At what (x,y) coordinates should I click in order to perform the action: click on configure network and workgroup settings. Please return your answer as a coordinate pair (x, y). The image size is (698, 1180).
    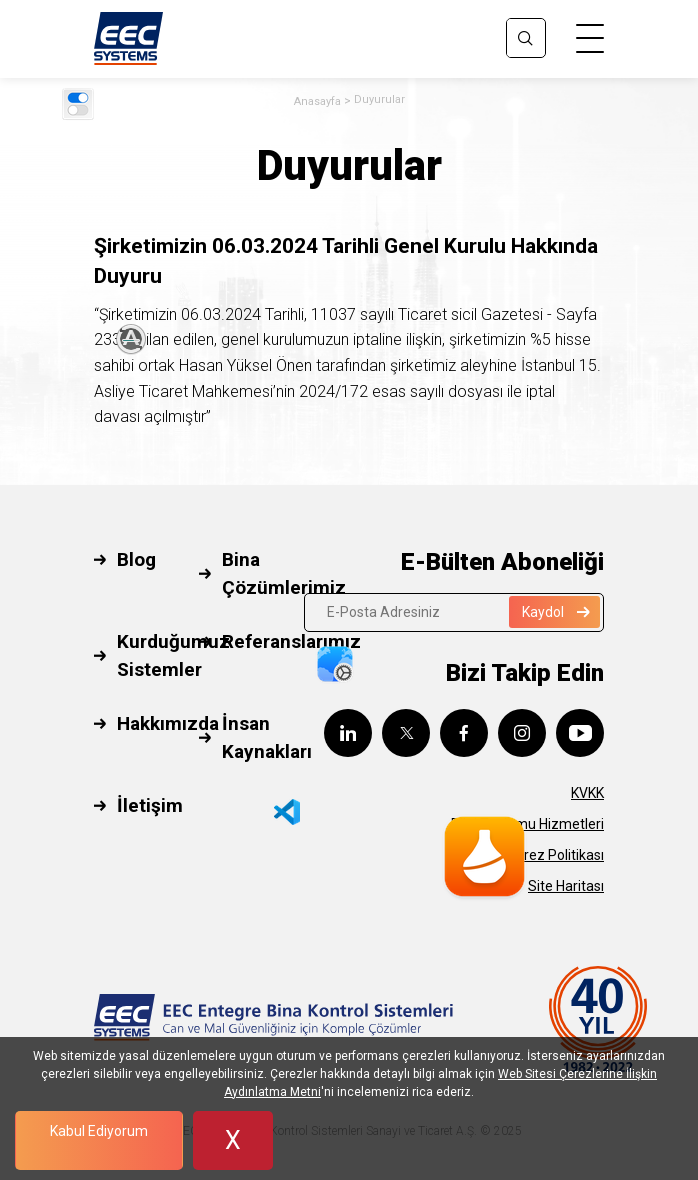
    Looking at the image, I should click on (335, 664).